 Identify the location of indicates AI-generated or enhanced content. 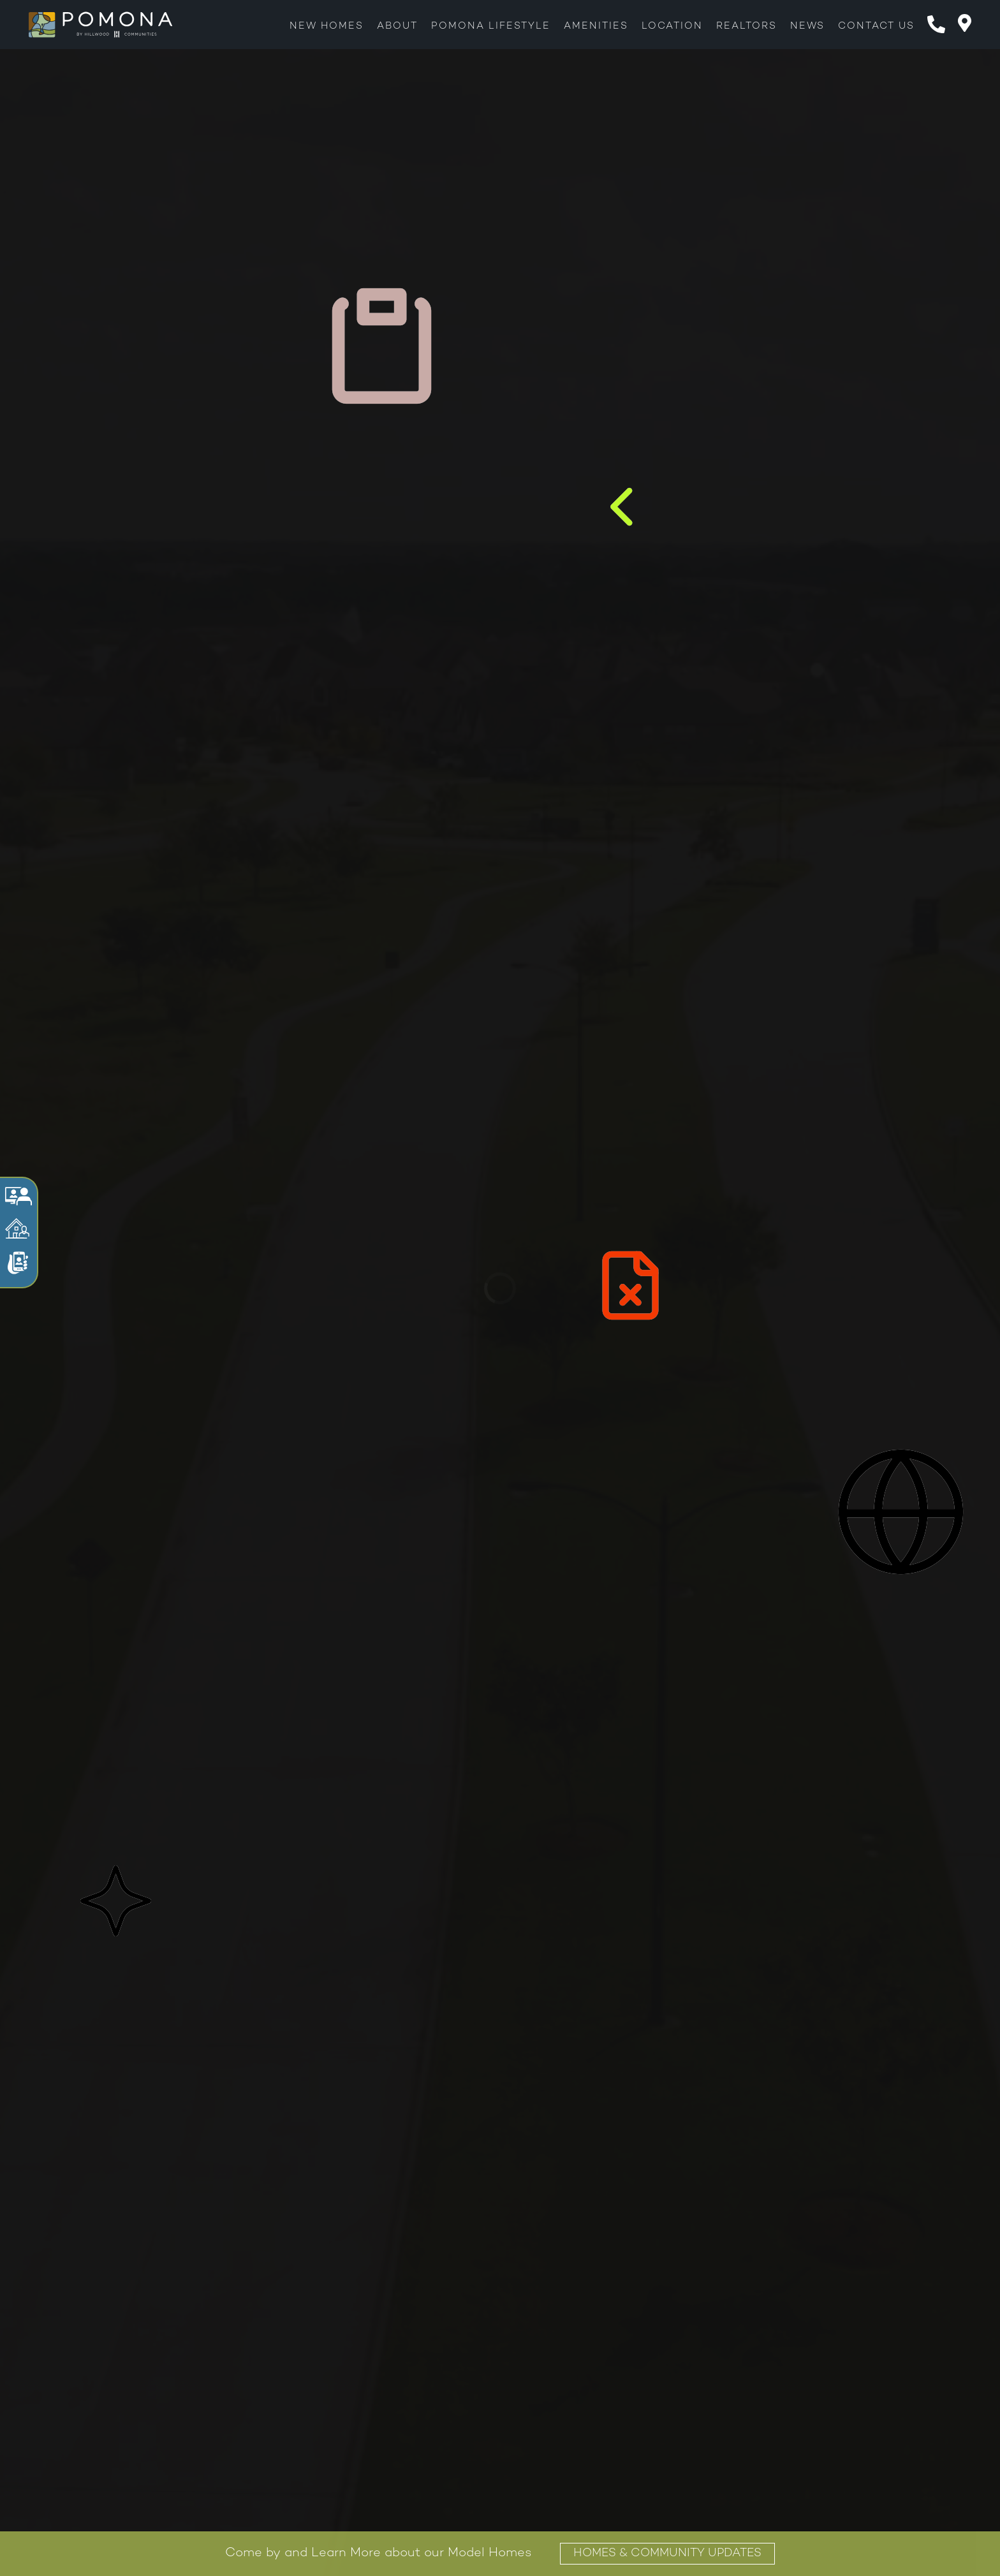
(115, 1901).